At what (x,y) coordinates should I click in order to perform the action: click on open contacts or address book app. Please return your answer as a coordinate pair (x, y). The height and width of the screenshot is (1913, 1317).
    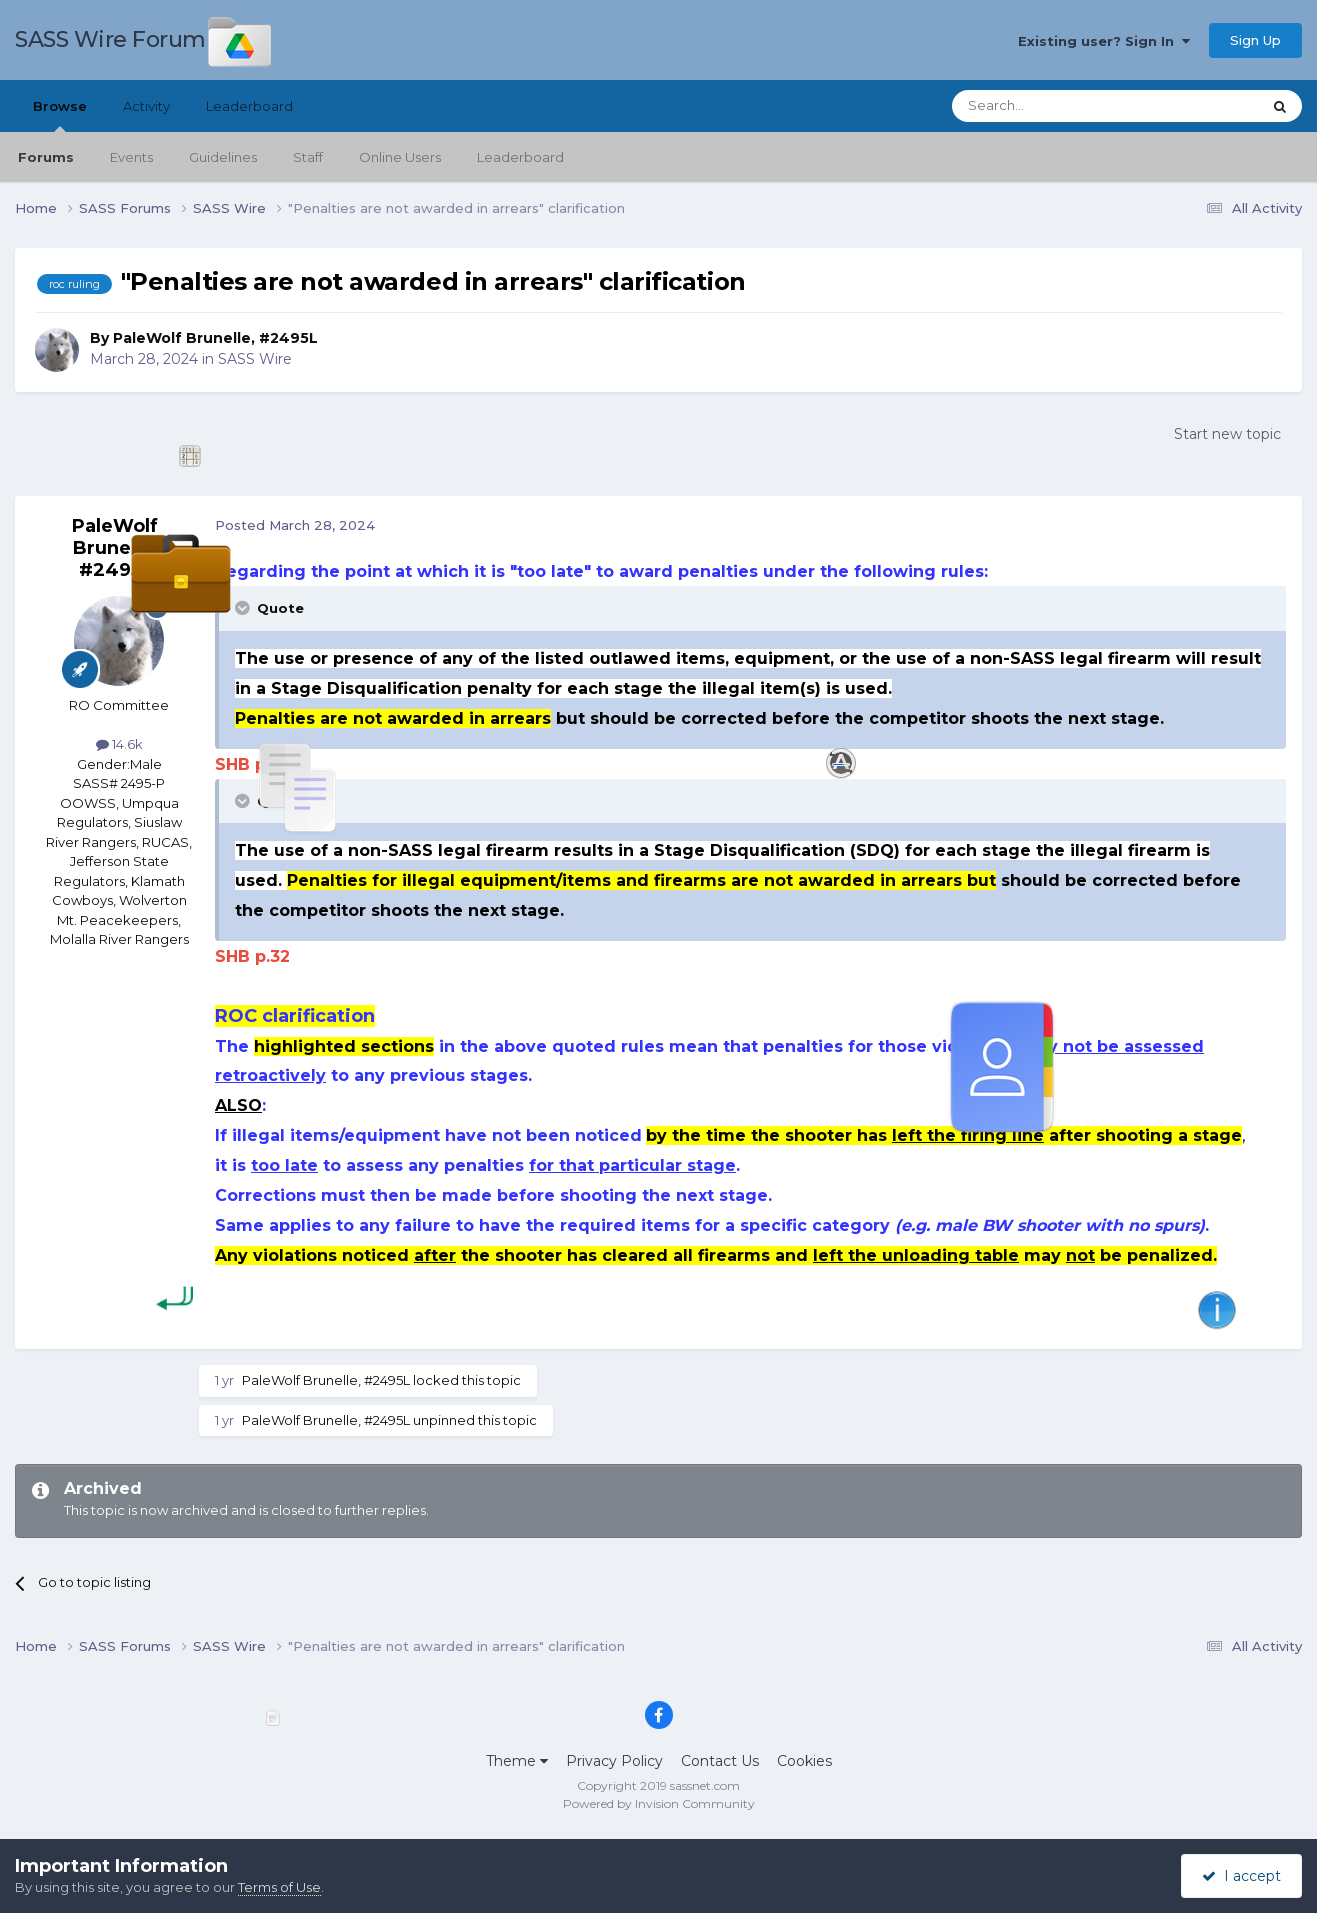
    Looking at the image, I should click on (1002, 1067).